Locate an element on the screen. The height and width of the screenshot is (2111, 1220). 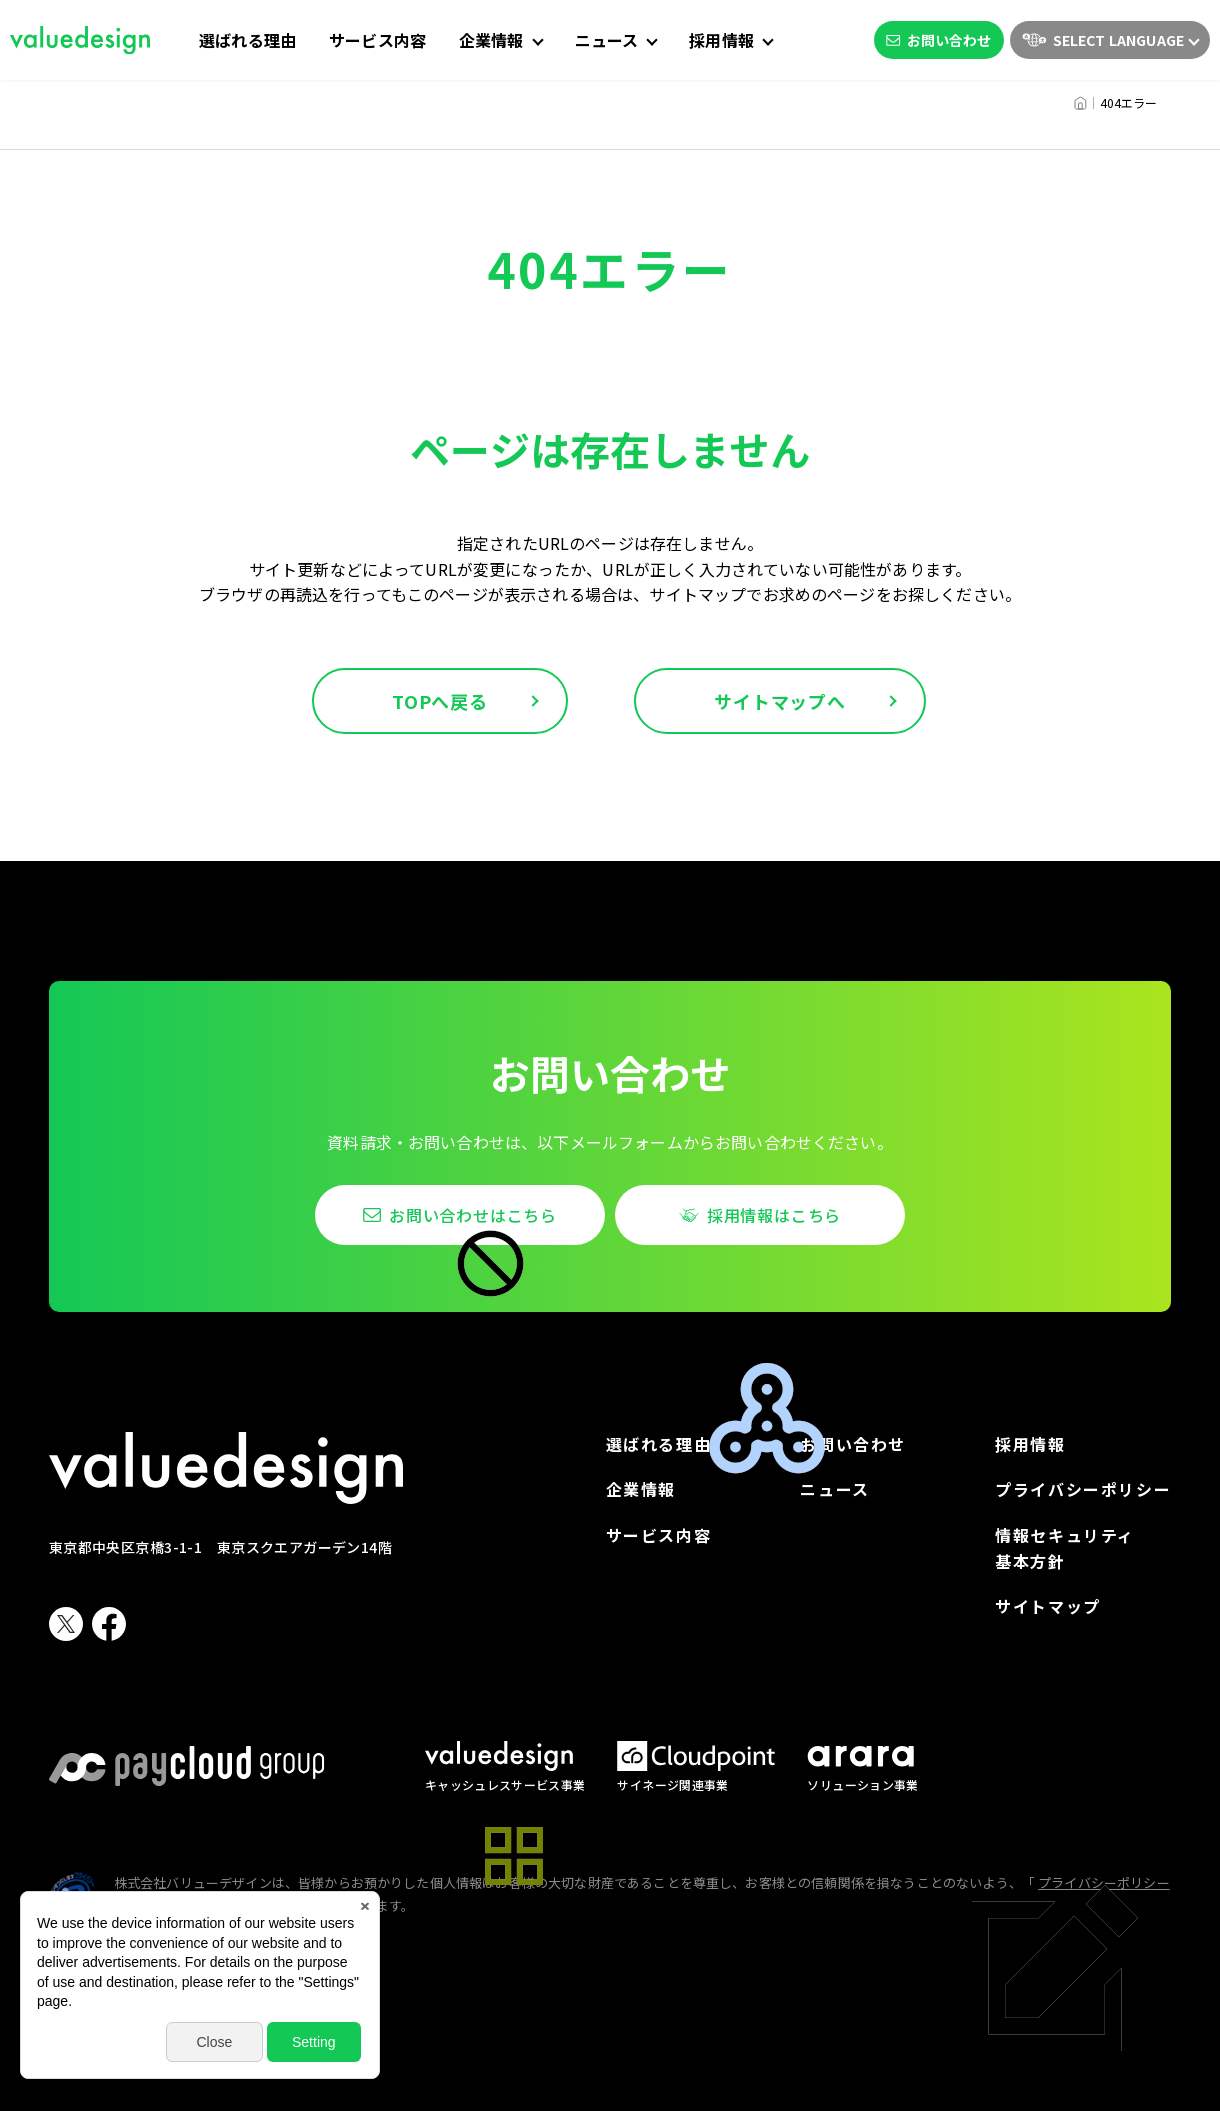
indicates loading or processing in progress is located at coordinates (767, 1426).